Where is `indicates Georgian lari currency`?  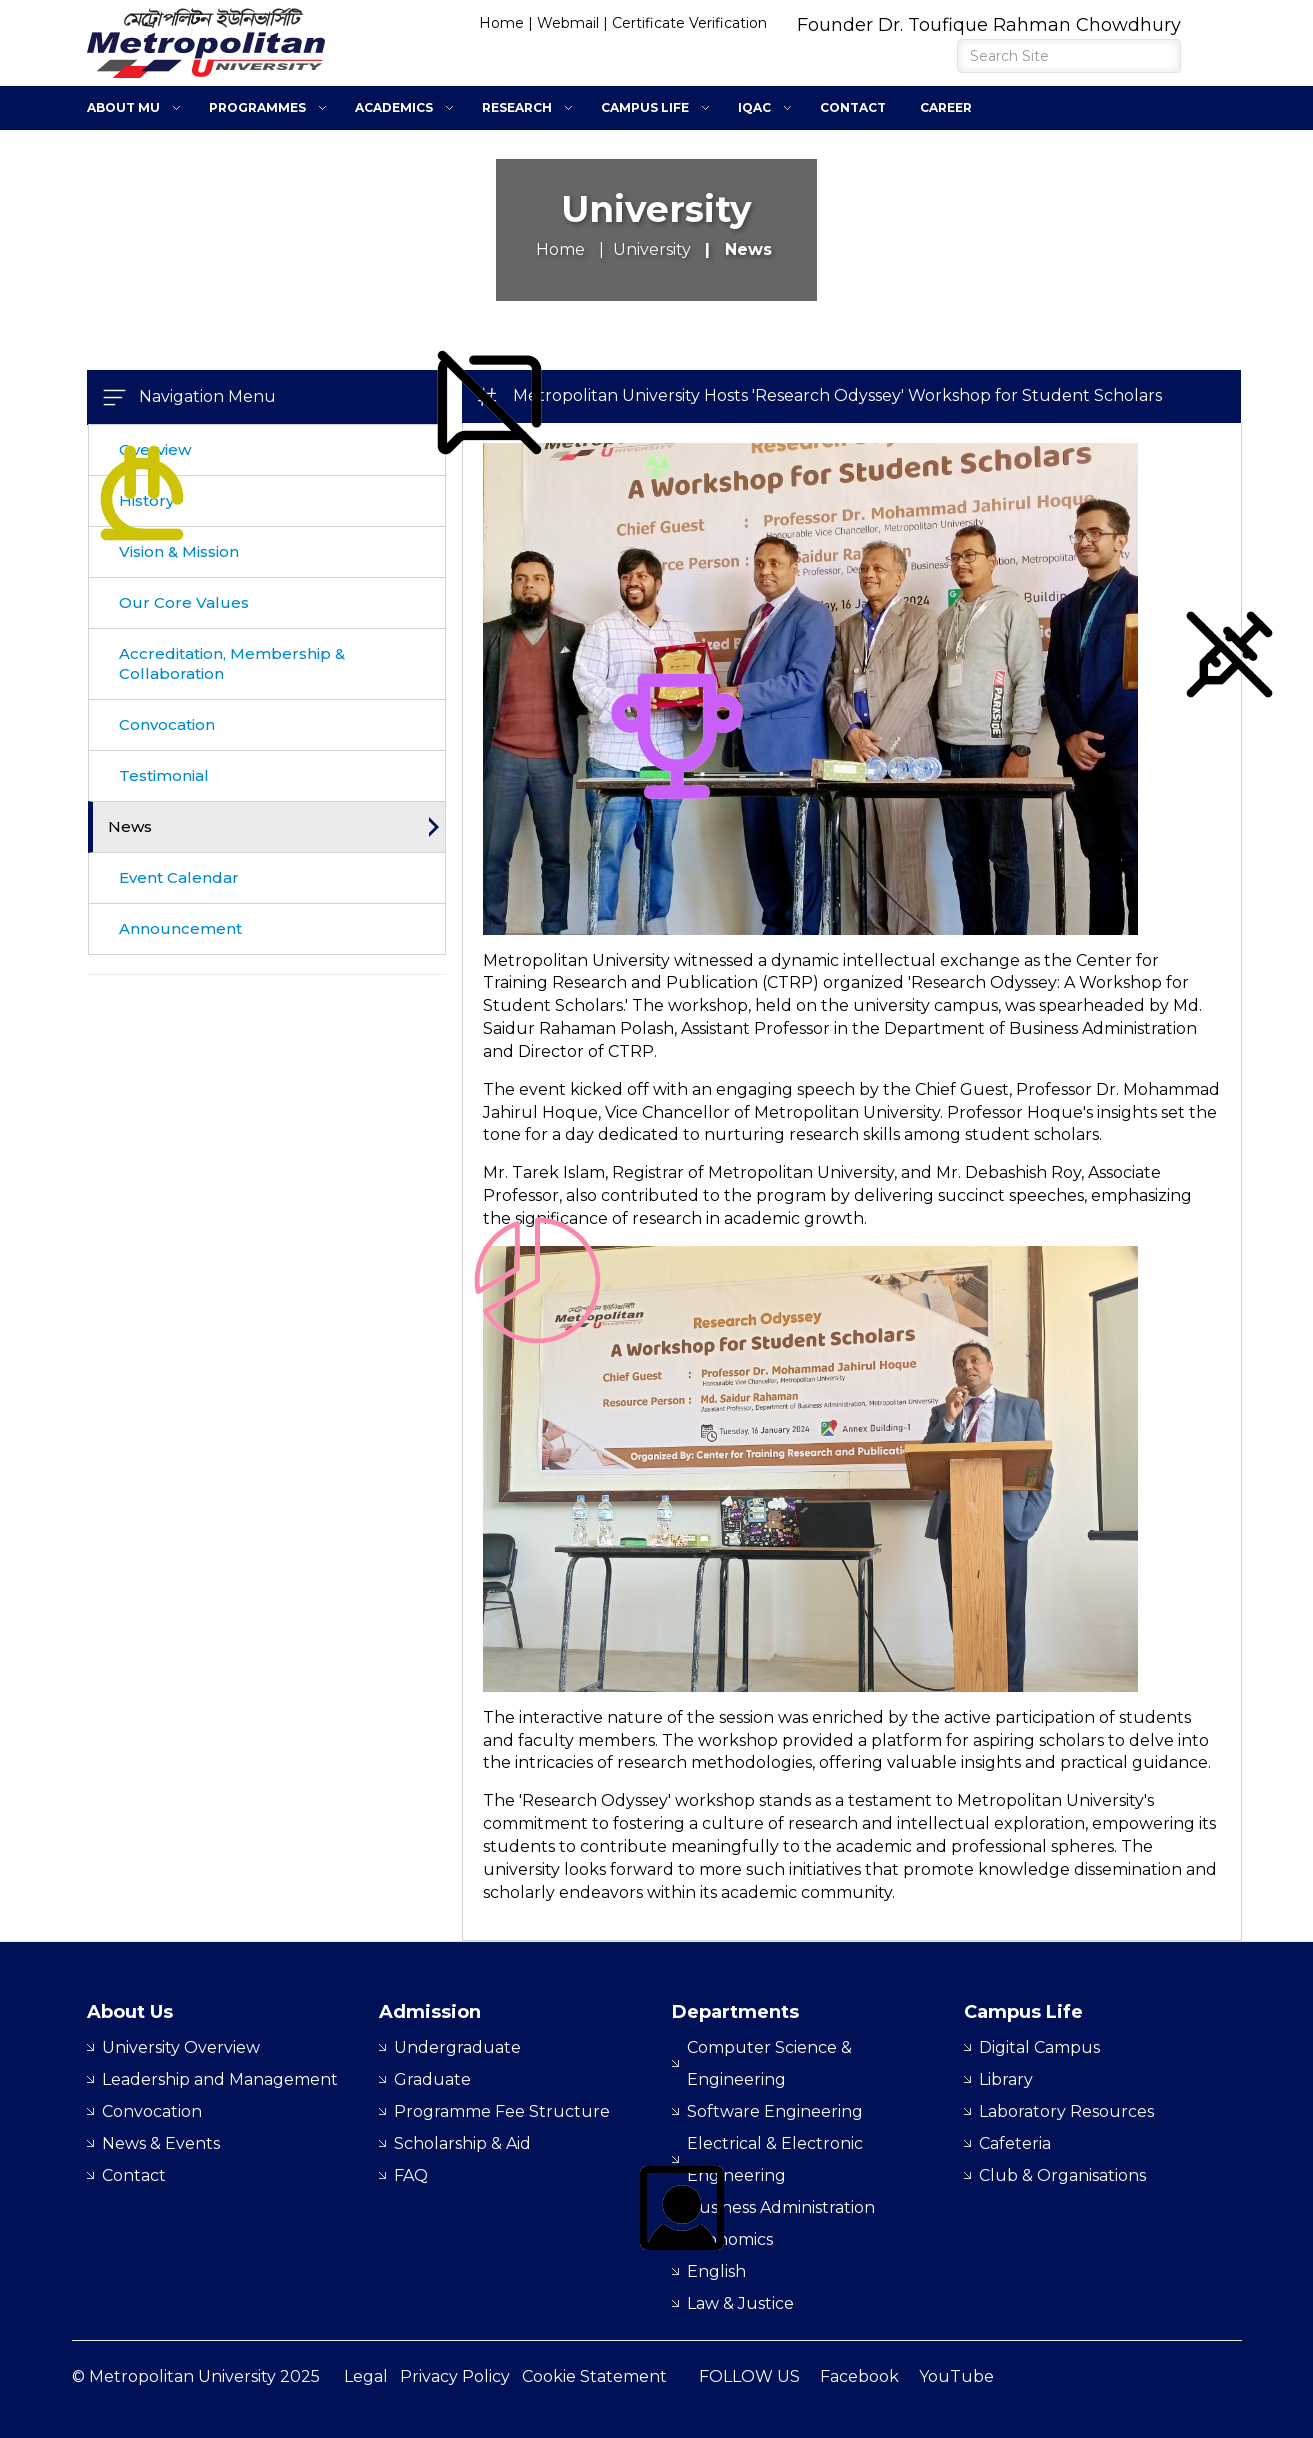
indicates Georgian lari currency is located at coordinates (142, 493).